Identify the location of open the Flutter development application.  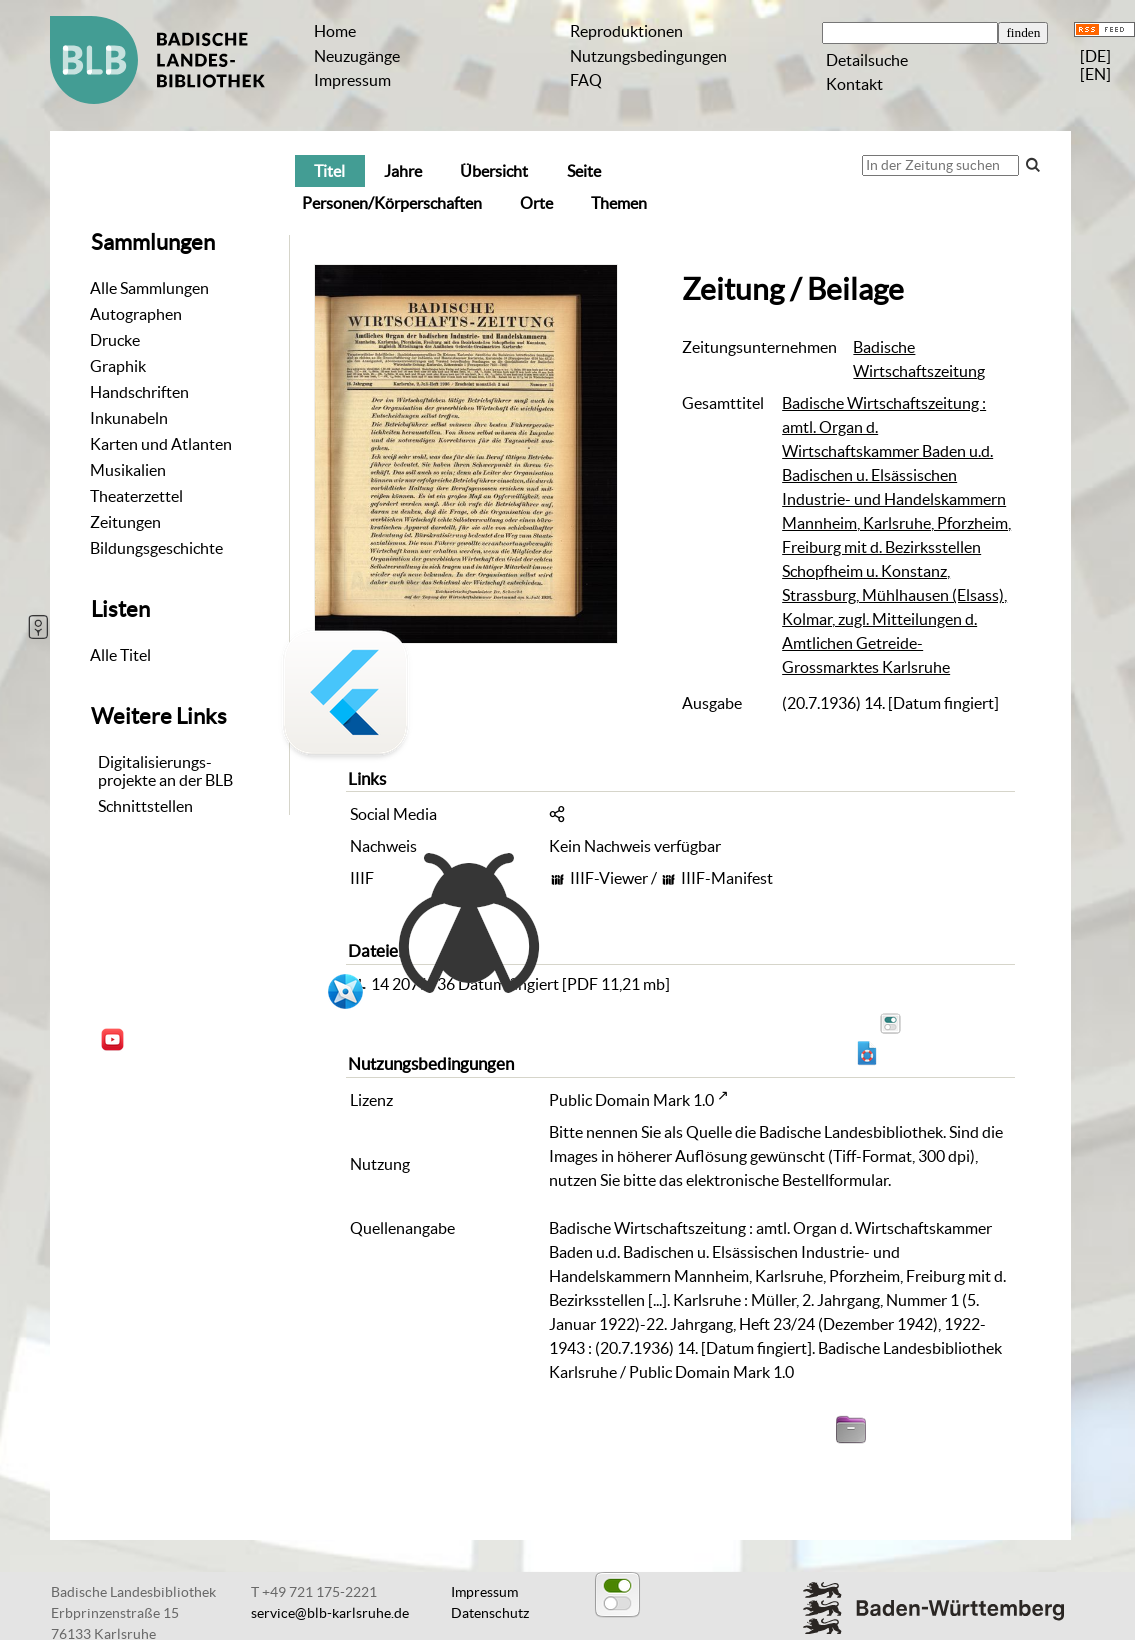
(345, 692).